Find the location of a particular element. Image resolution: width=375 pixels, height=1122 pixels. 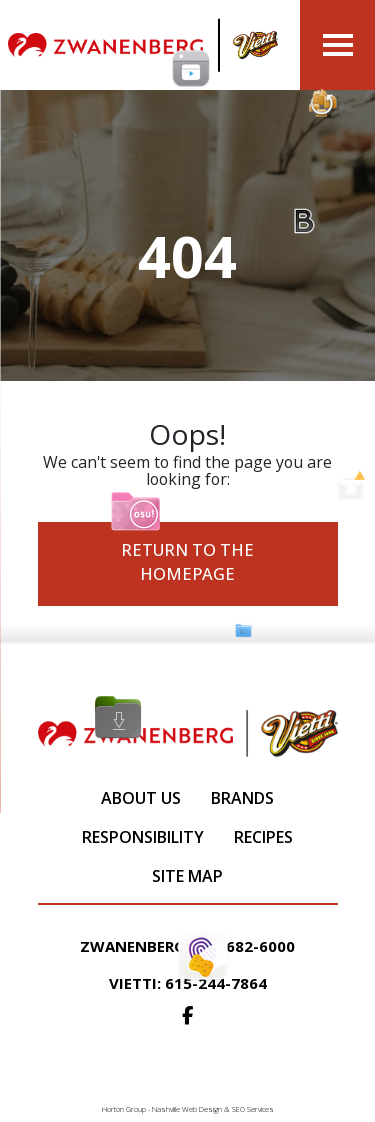

open metadata cleaner app is located at coordinates (203, 955).